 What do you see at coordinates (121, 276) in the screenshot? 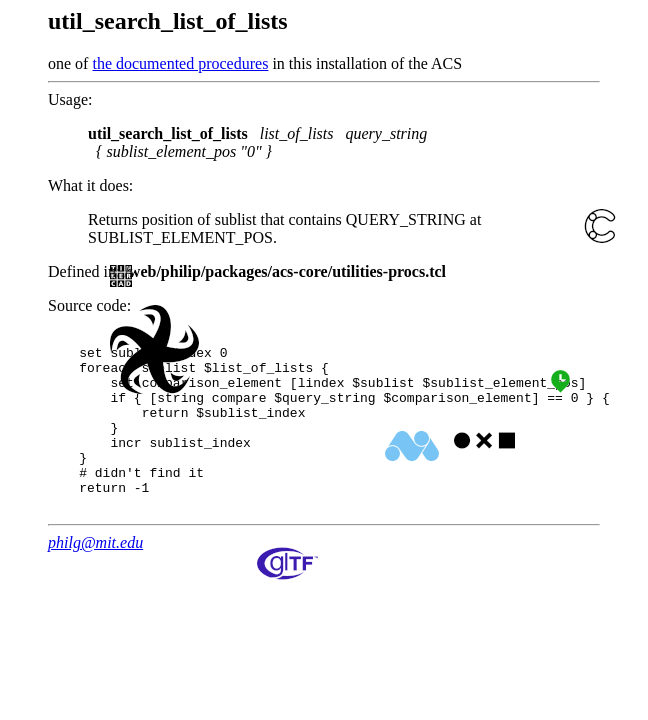
I see `open tinkercad 3d design application` at bounding box center [121, 276].